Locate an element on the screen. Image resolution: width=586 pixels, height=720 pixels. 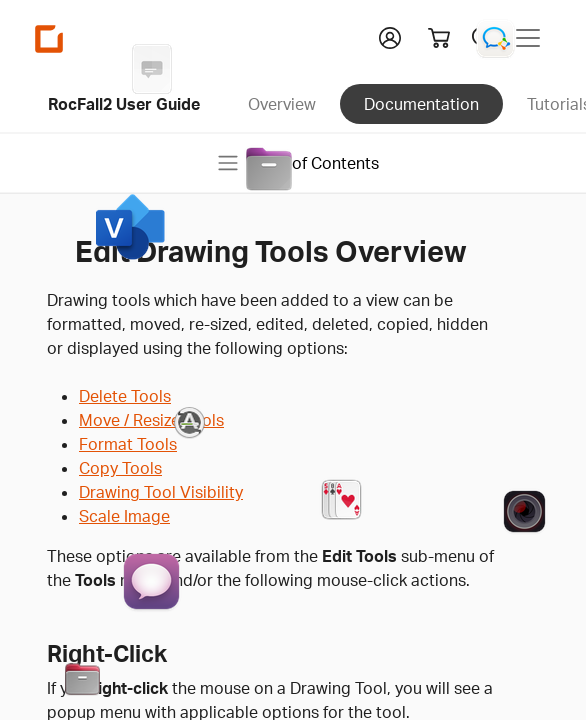
open camera controls app is located at coordinates (524, 511).